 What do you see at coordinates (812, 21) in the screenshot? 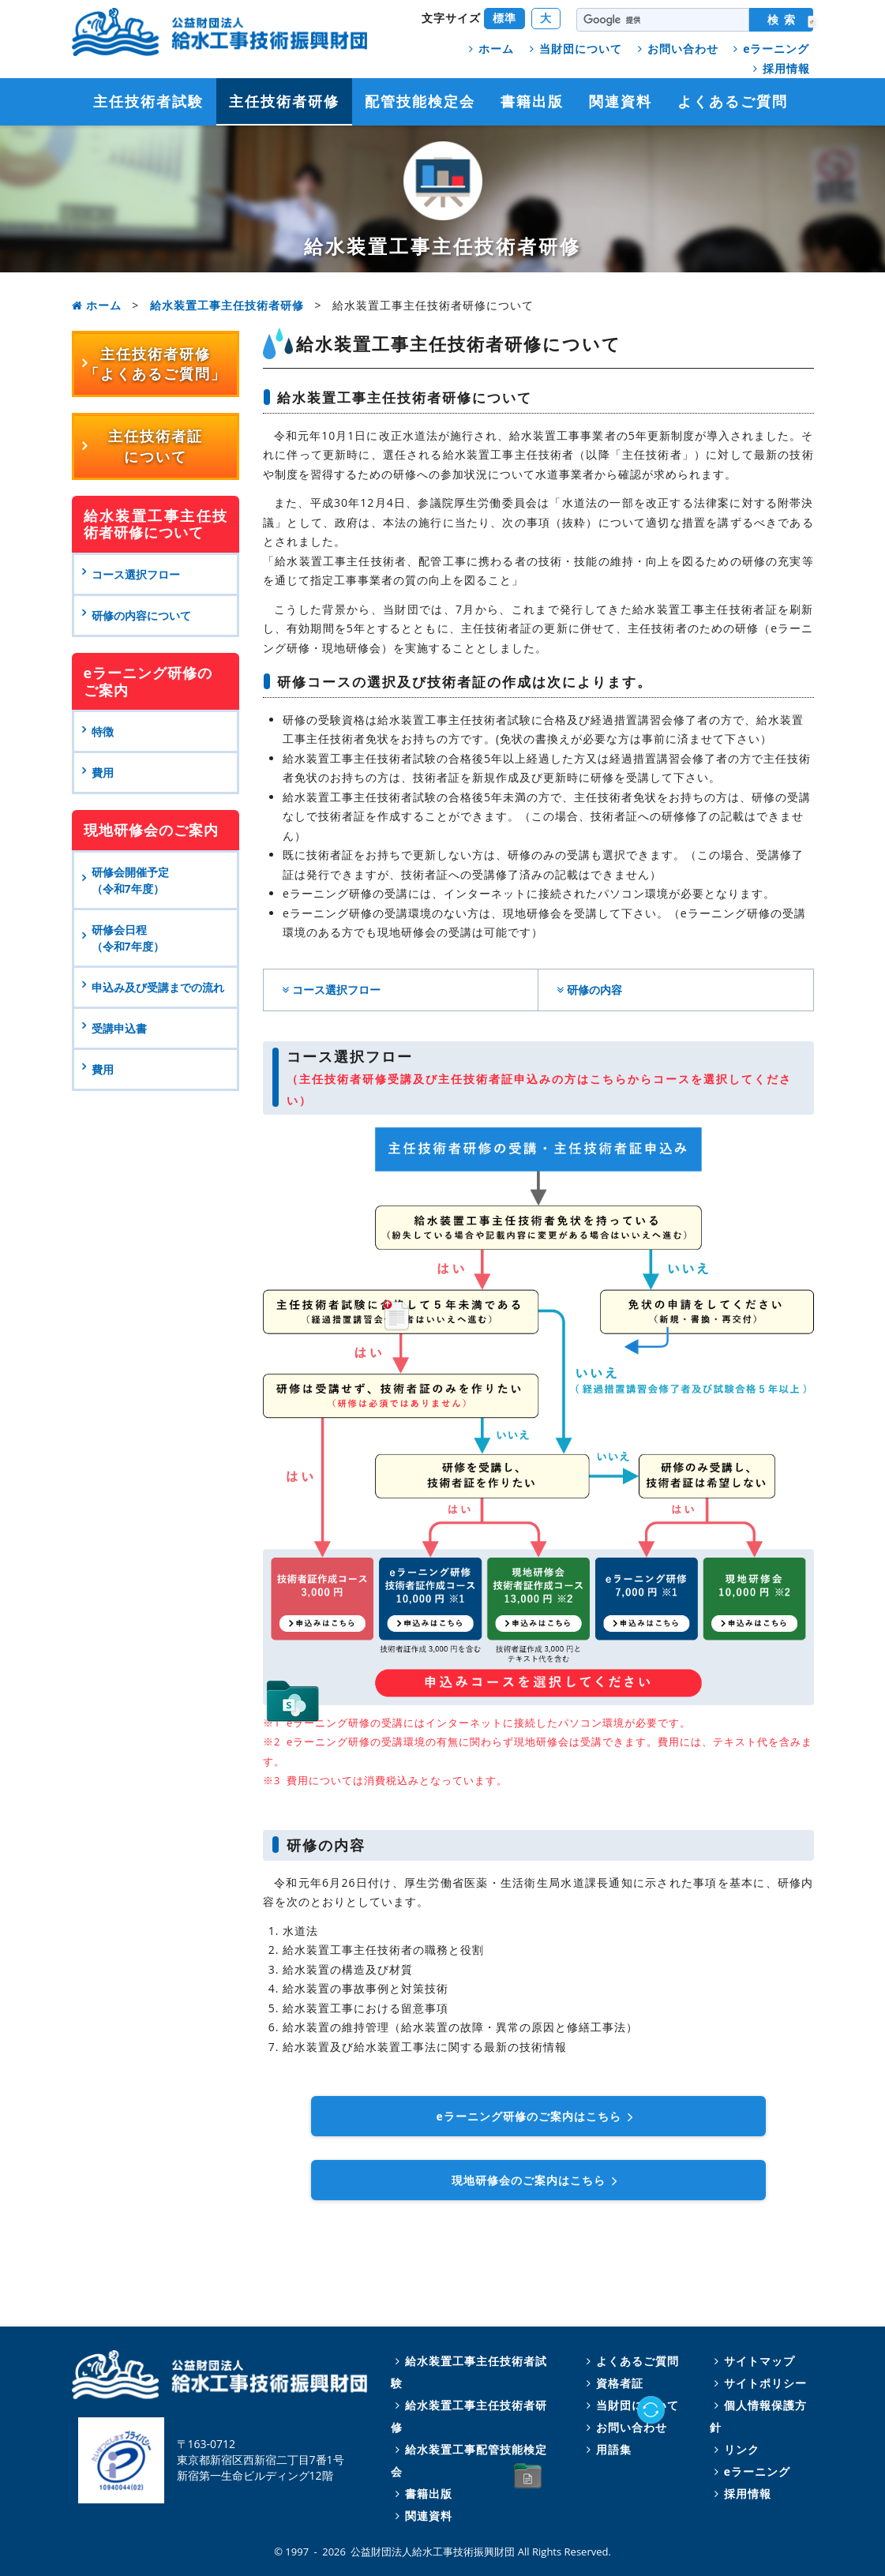
I see `open a presentation file` at bounding box center [812, 21].